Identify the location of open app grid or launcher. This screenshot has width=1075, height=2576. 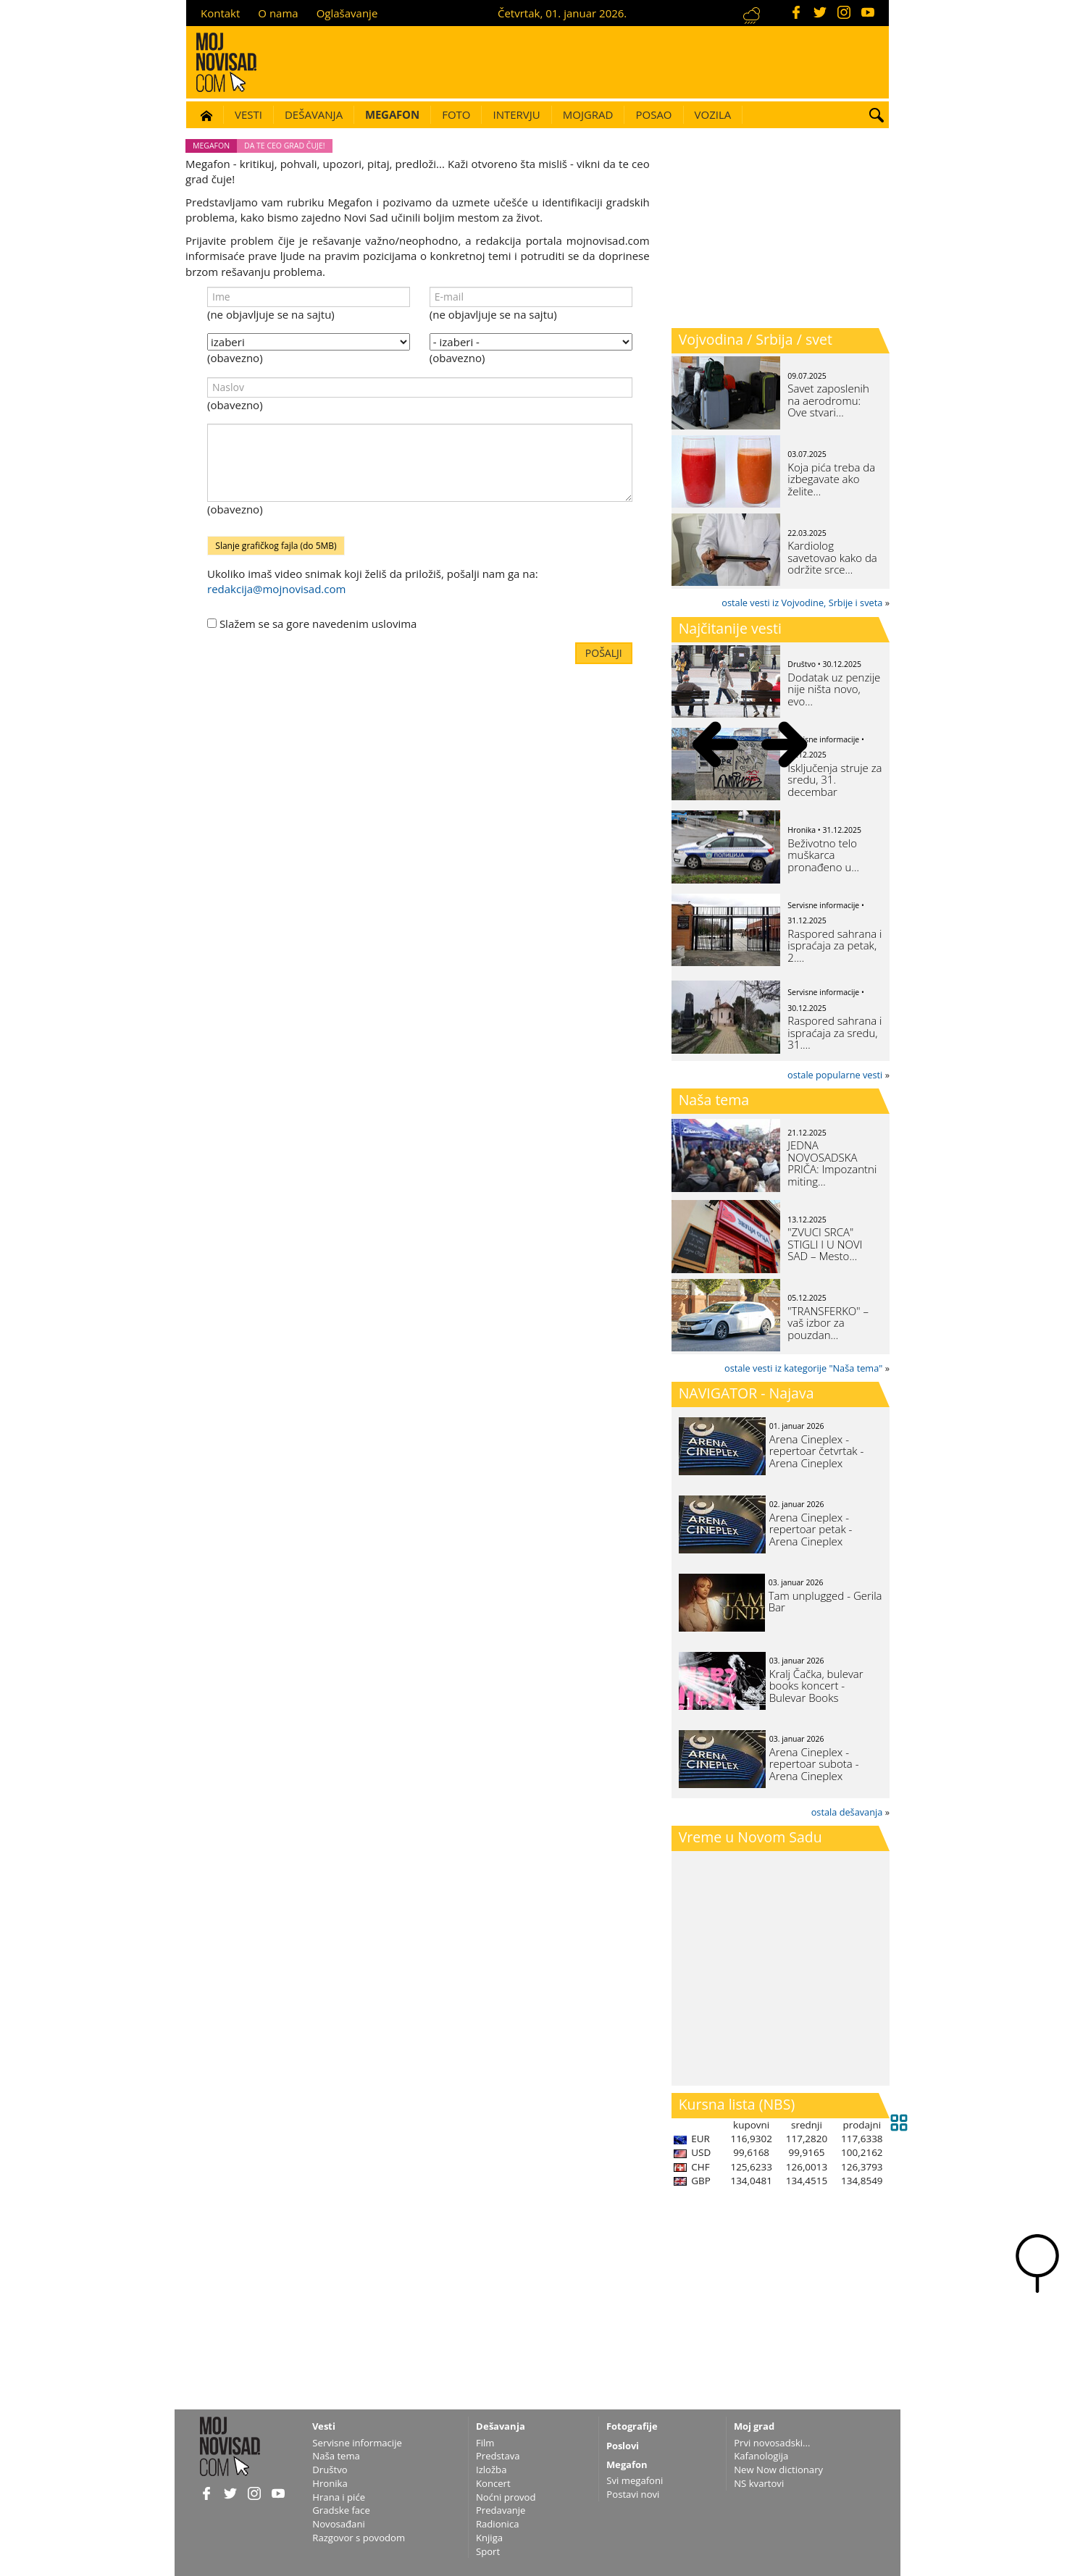
(899, 2123).